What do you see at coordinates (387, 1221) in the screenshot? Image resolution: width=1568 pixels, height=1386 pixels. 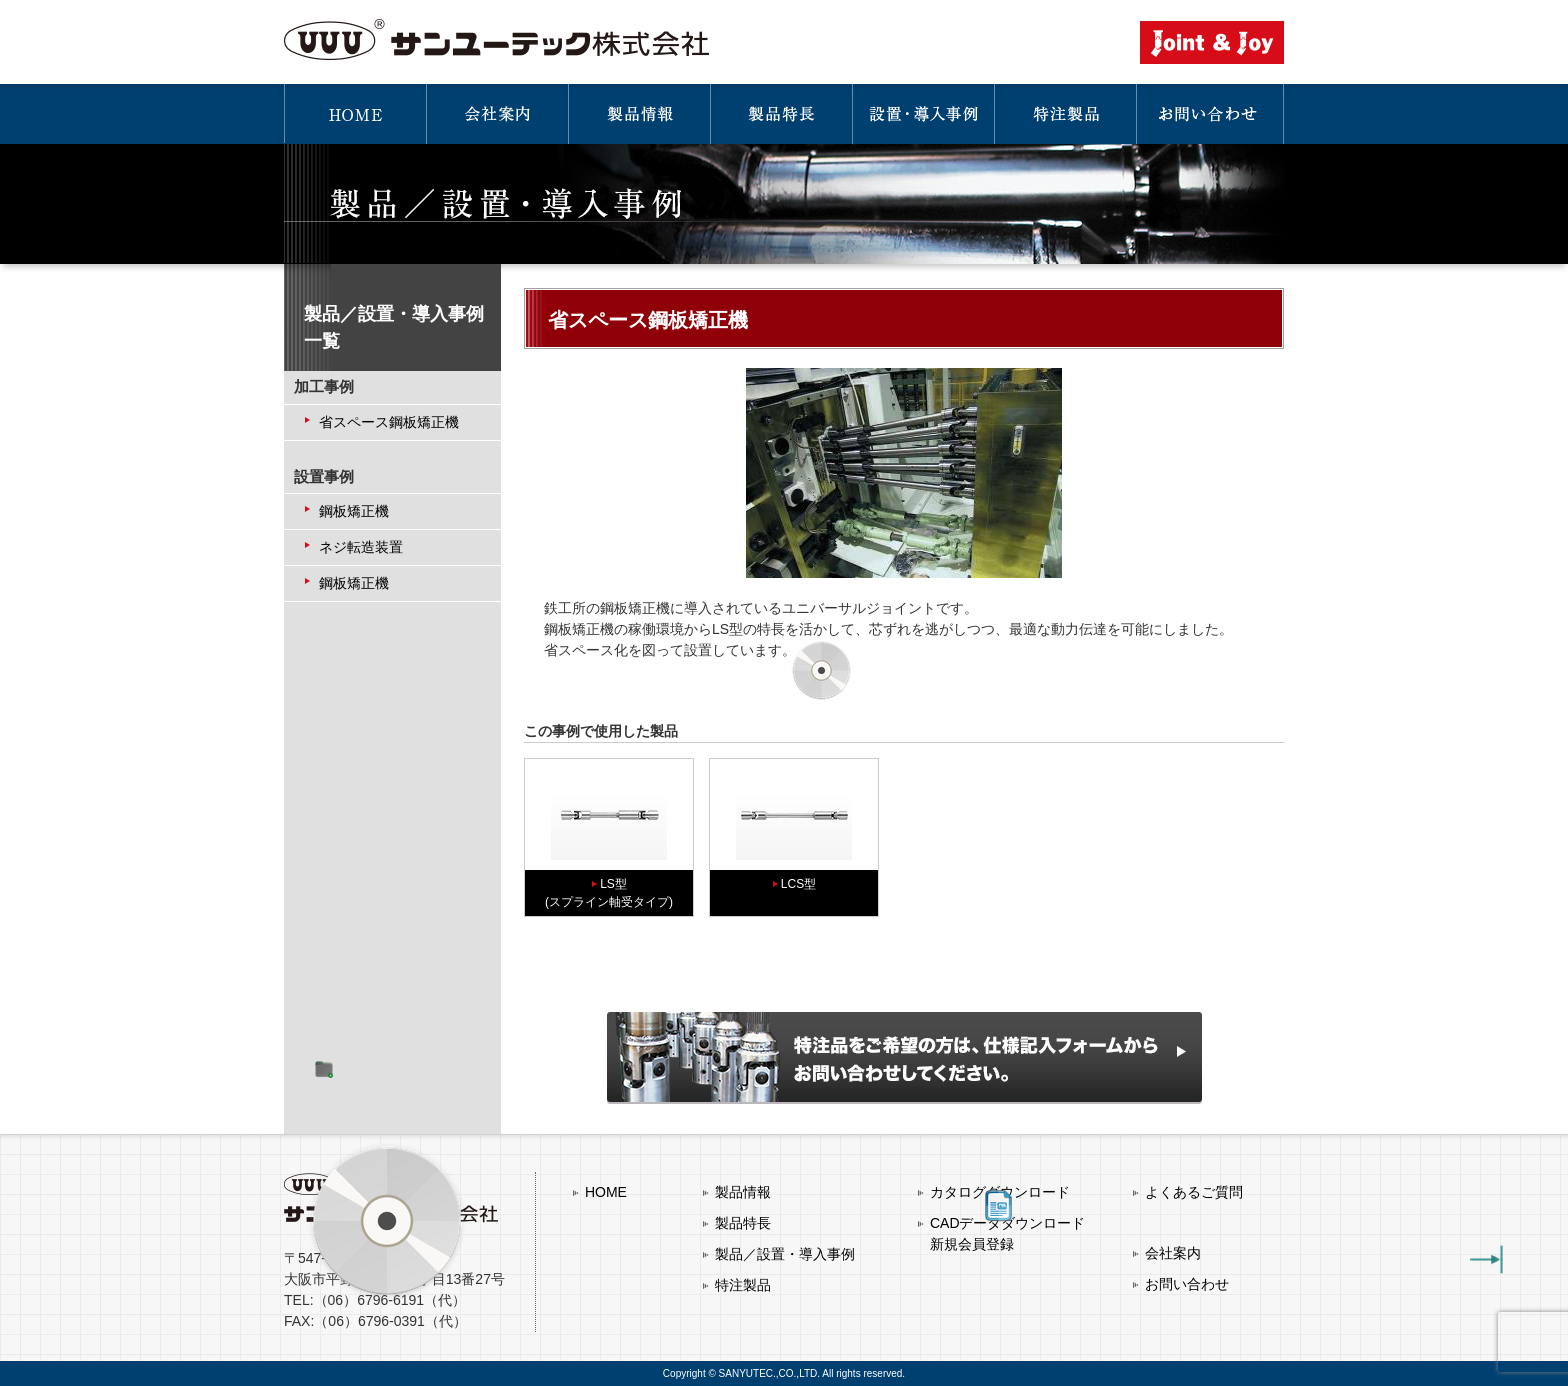 I see `indicates a DVD or optical disc drive` at bounding box center [387, 1221].